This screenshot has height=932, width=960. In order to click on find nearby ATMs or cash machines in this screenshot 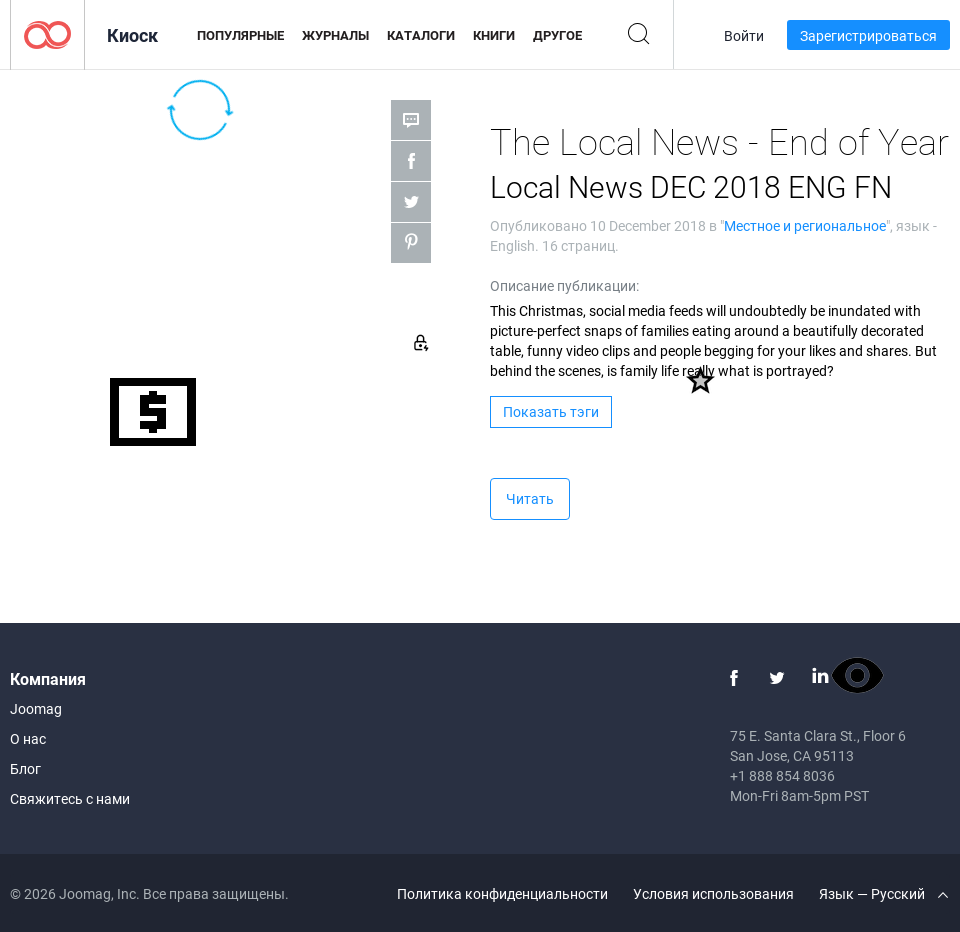, I will do `click(153, 412)`.